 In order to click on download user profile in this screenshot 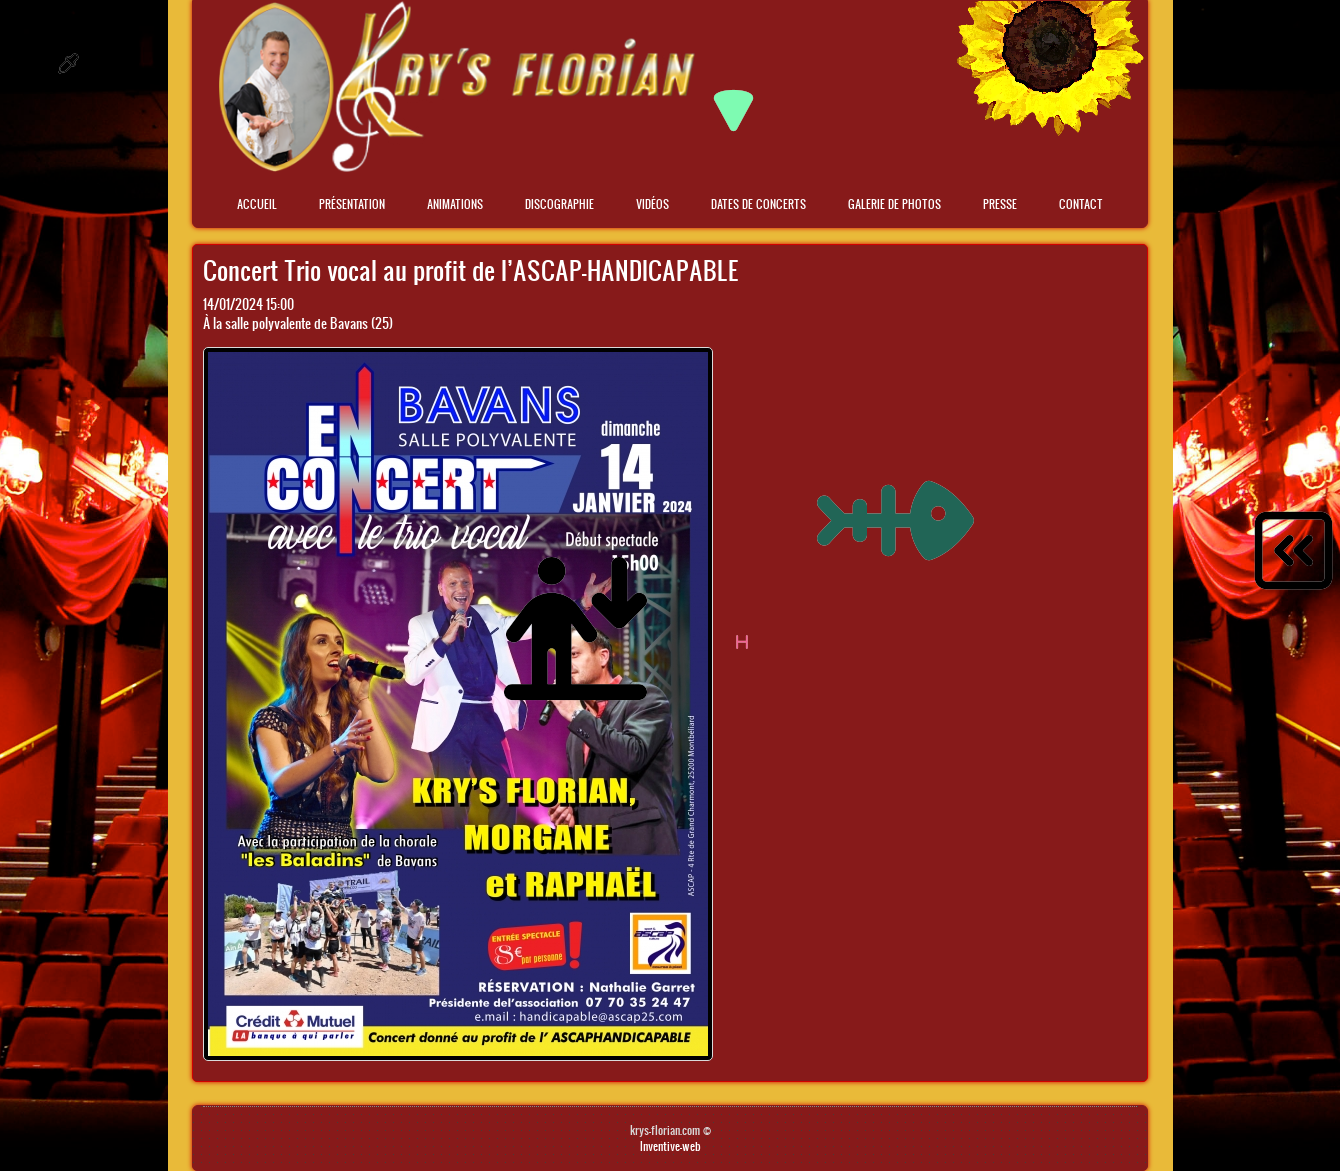, I will do `click(575, 628)`.